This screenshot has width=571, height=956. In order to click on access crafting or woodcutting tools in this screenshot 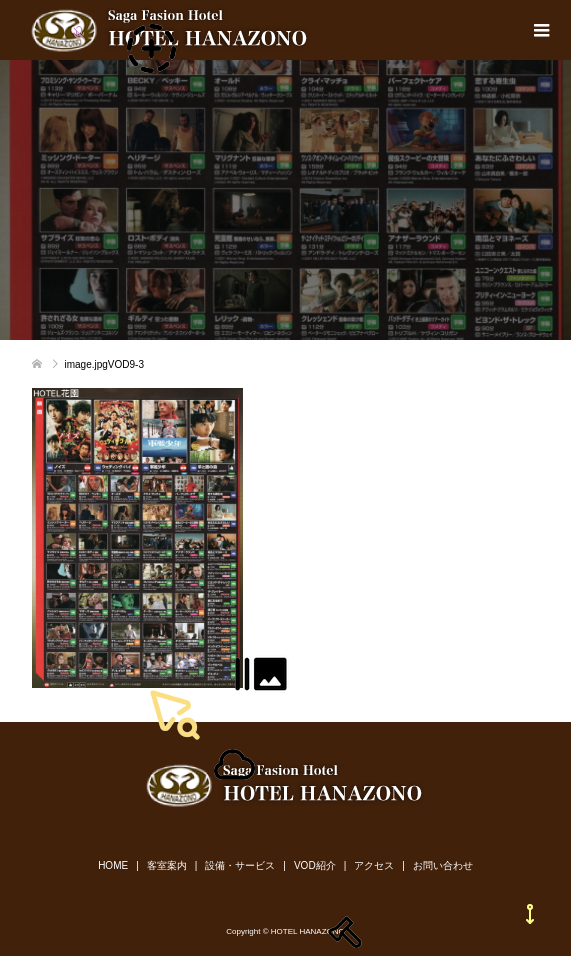, I will do `click(345, 933)`.